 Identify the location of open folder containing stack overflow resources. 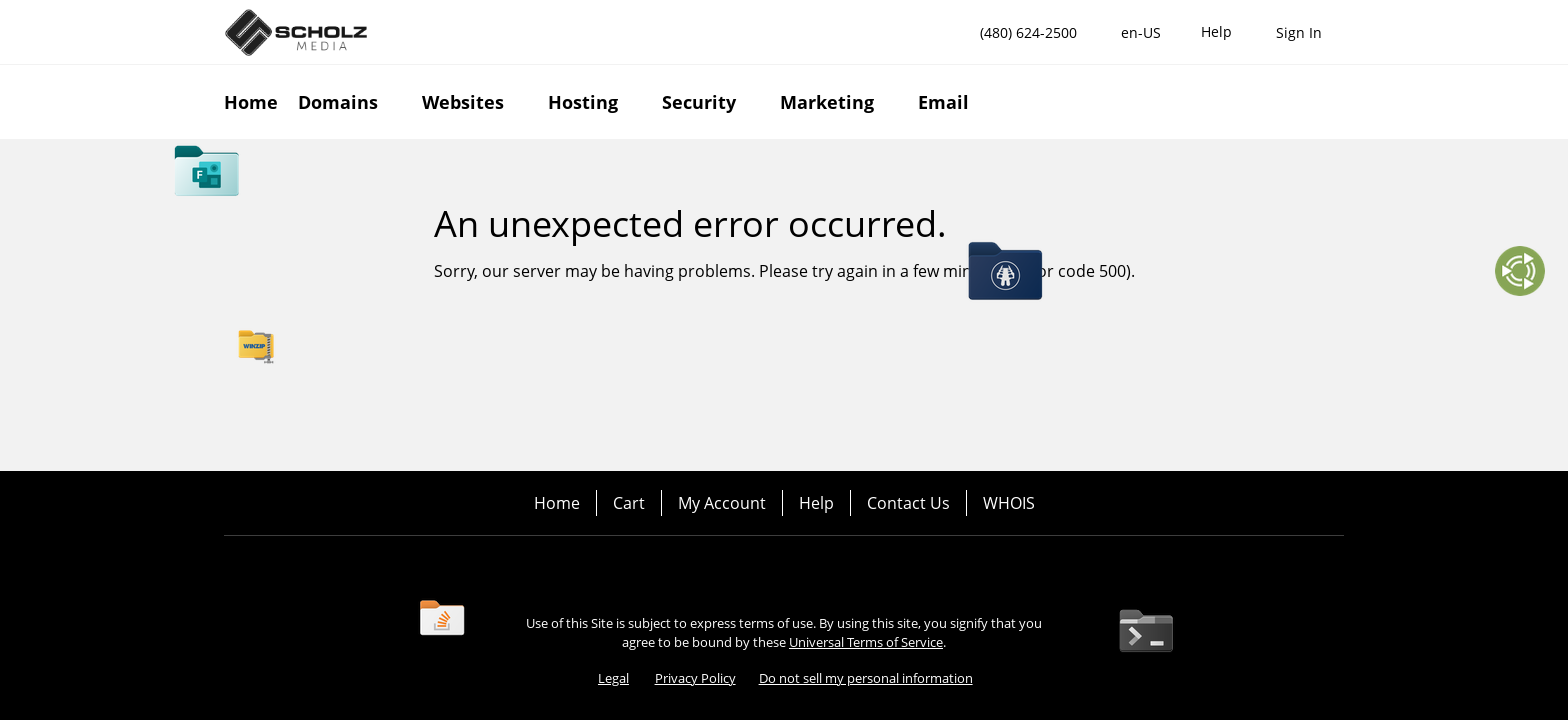
(442, 619).